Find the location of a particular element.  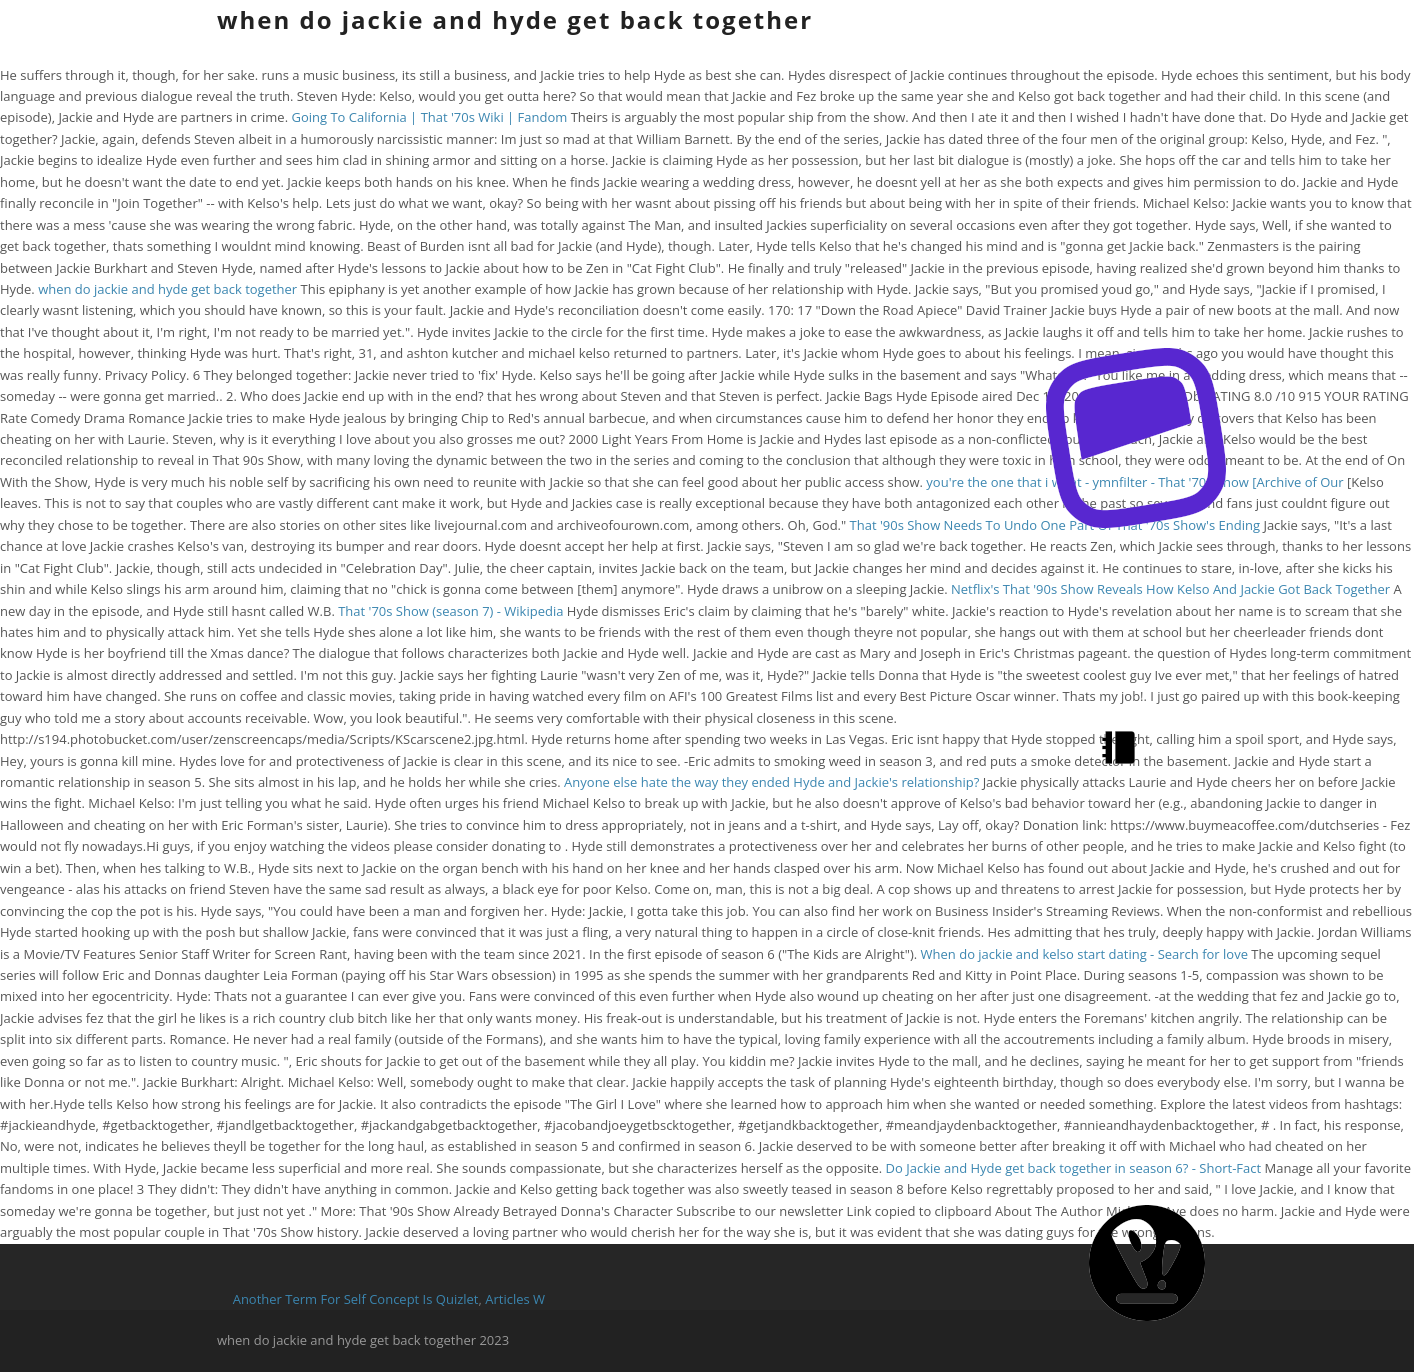

headless ui component library logo is located at coordinates (1136, 438).